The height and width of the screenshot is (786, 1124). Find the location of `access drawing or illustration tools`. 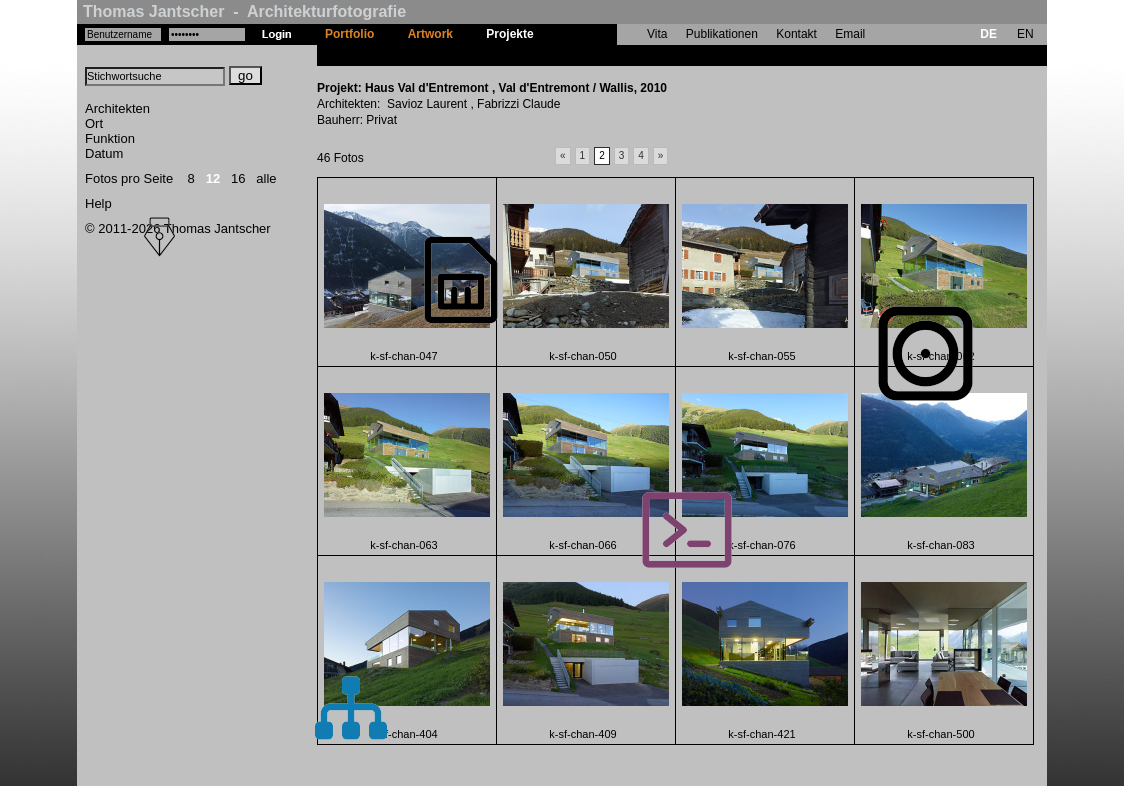

access drawing or illustration tools is located at coordinates (159, 235).